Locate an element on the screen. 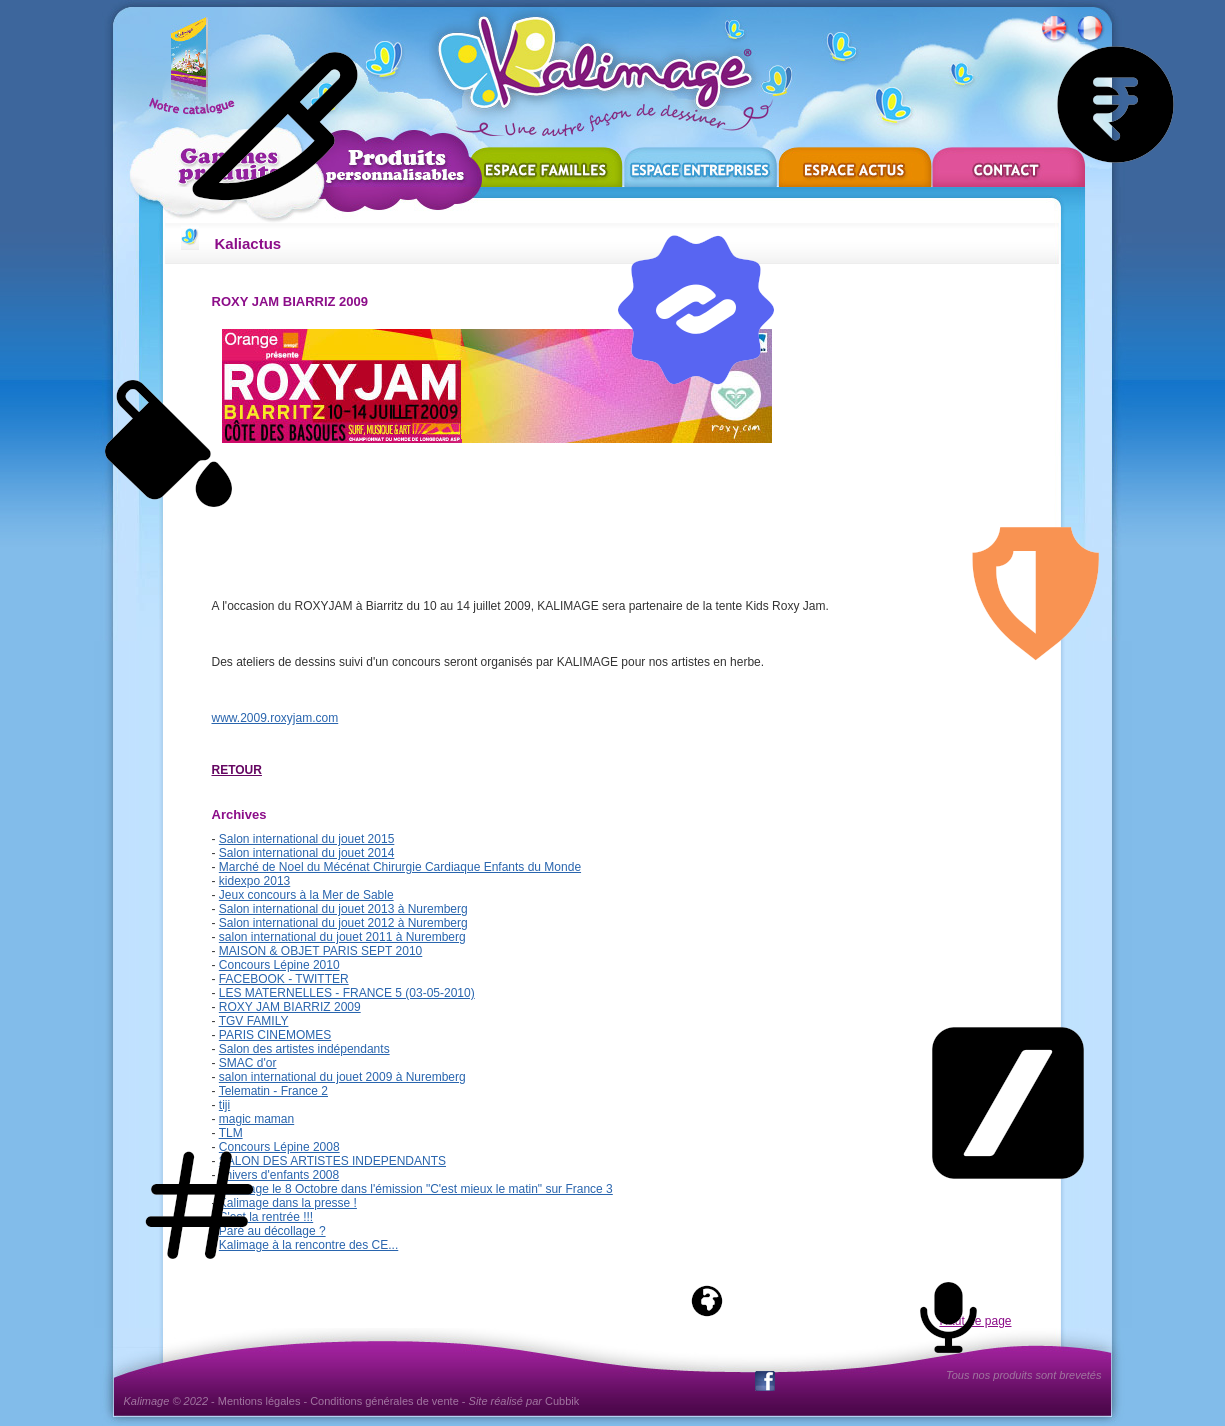 The image size is (1225, 1426). indicates a discord partnered server is located at coordinates (696, 310).